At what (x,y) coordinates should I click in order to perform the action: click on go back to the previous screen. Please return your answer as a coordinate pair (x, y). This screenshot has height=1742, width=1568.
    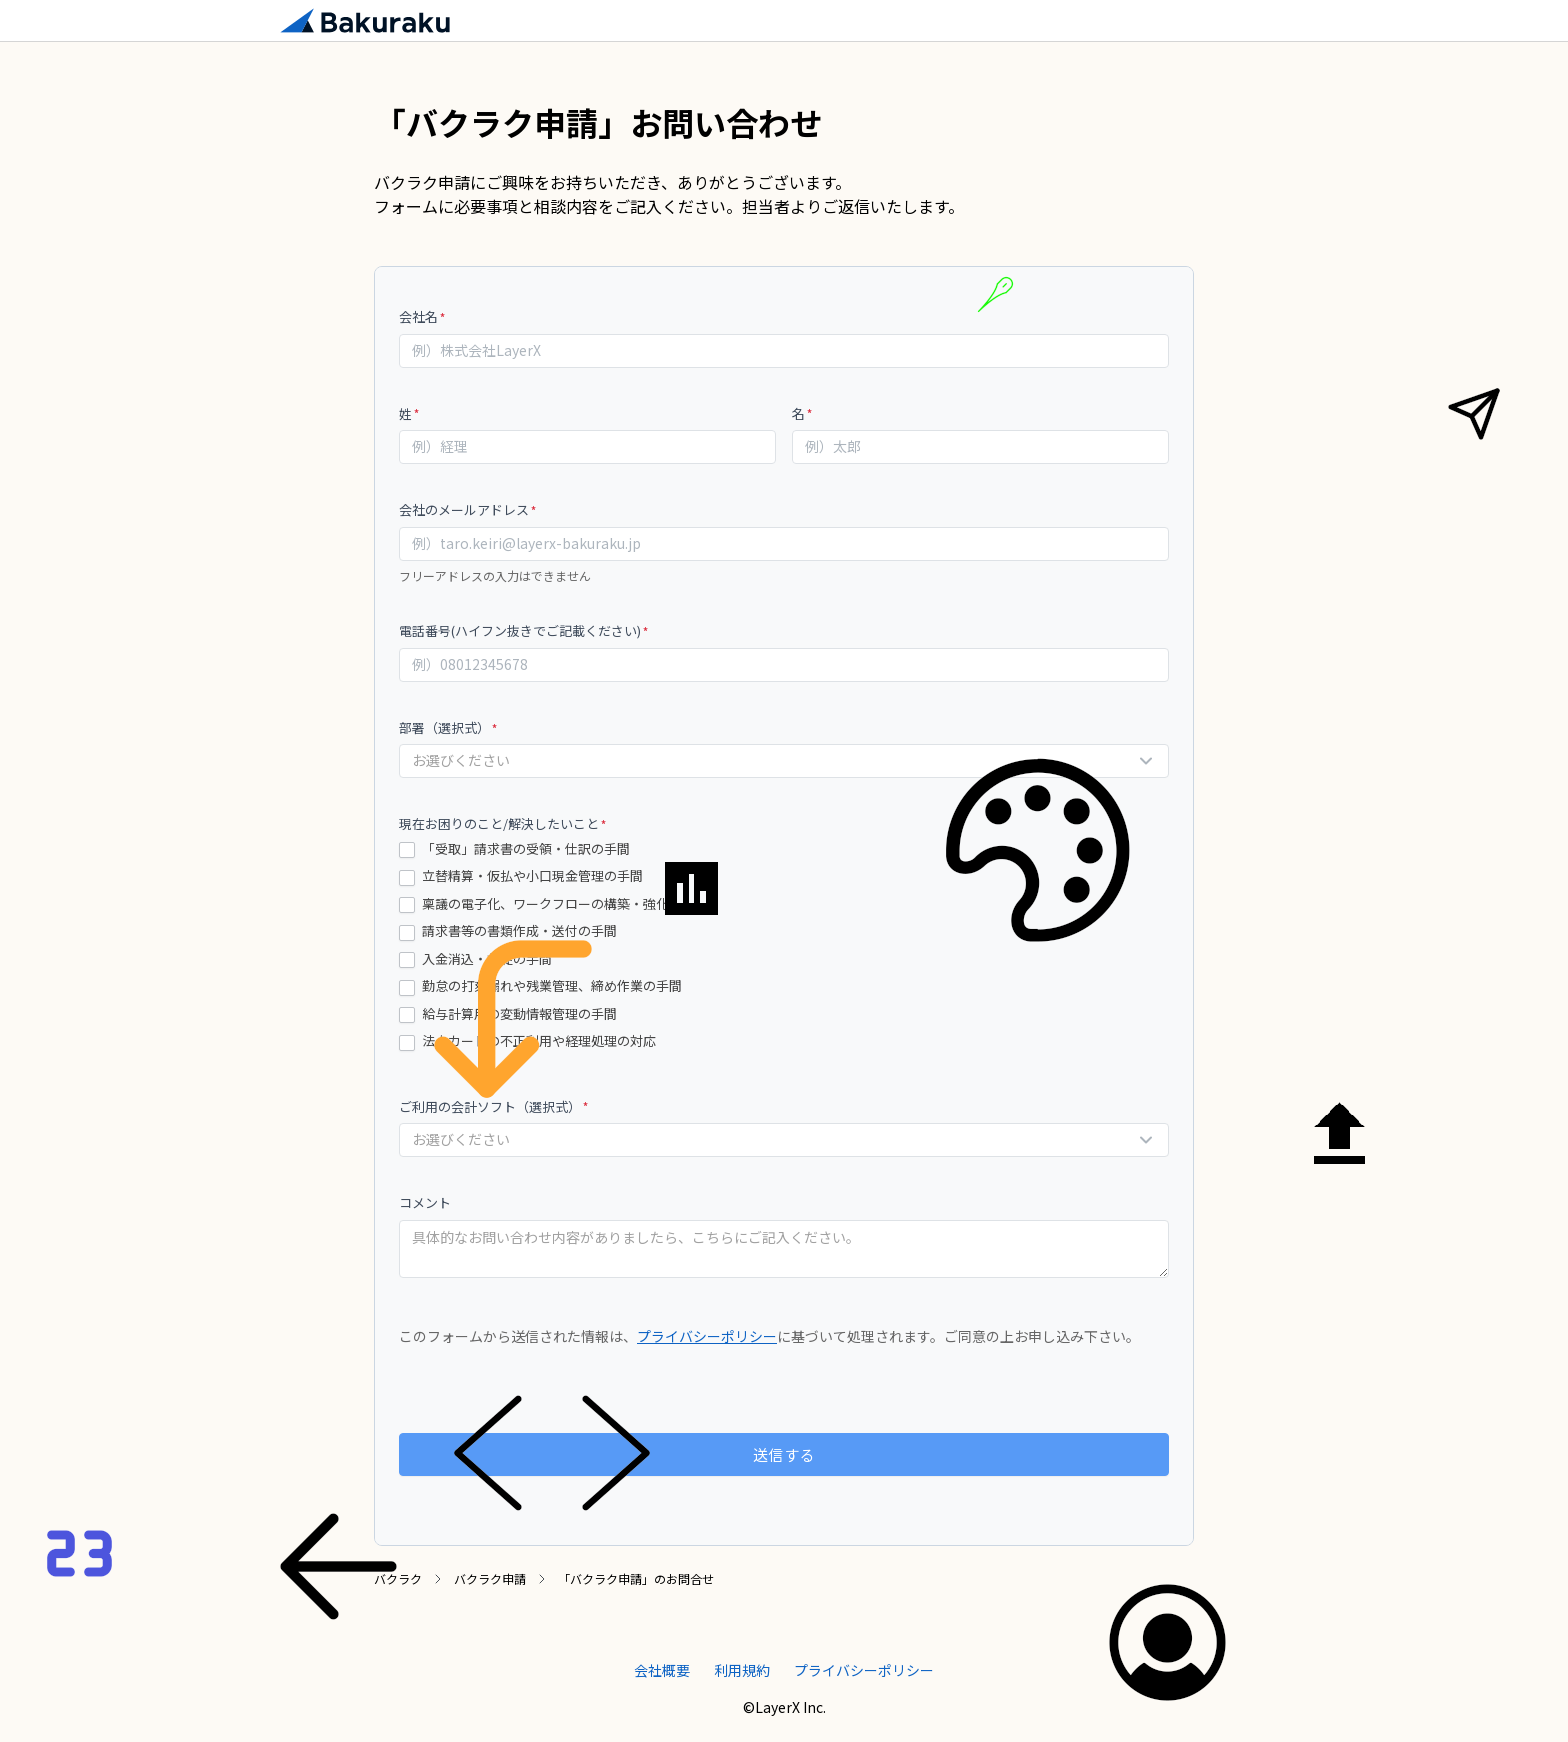
    Looking at the image, I should click on (338, 1566).